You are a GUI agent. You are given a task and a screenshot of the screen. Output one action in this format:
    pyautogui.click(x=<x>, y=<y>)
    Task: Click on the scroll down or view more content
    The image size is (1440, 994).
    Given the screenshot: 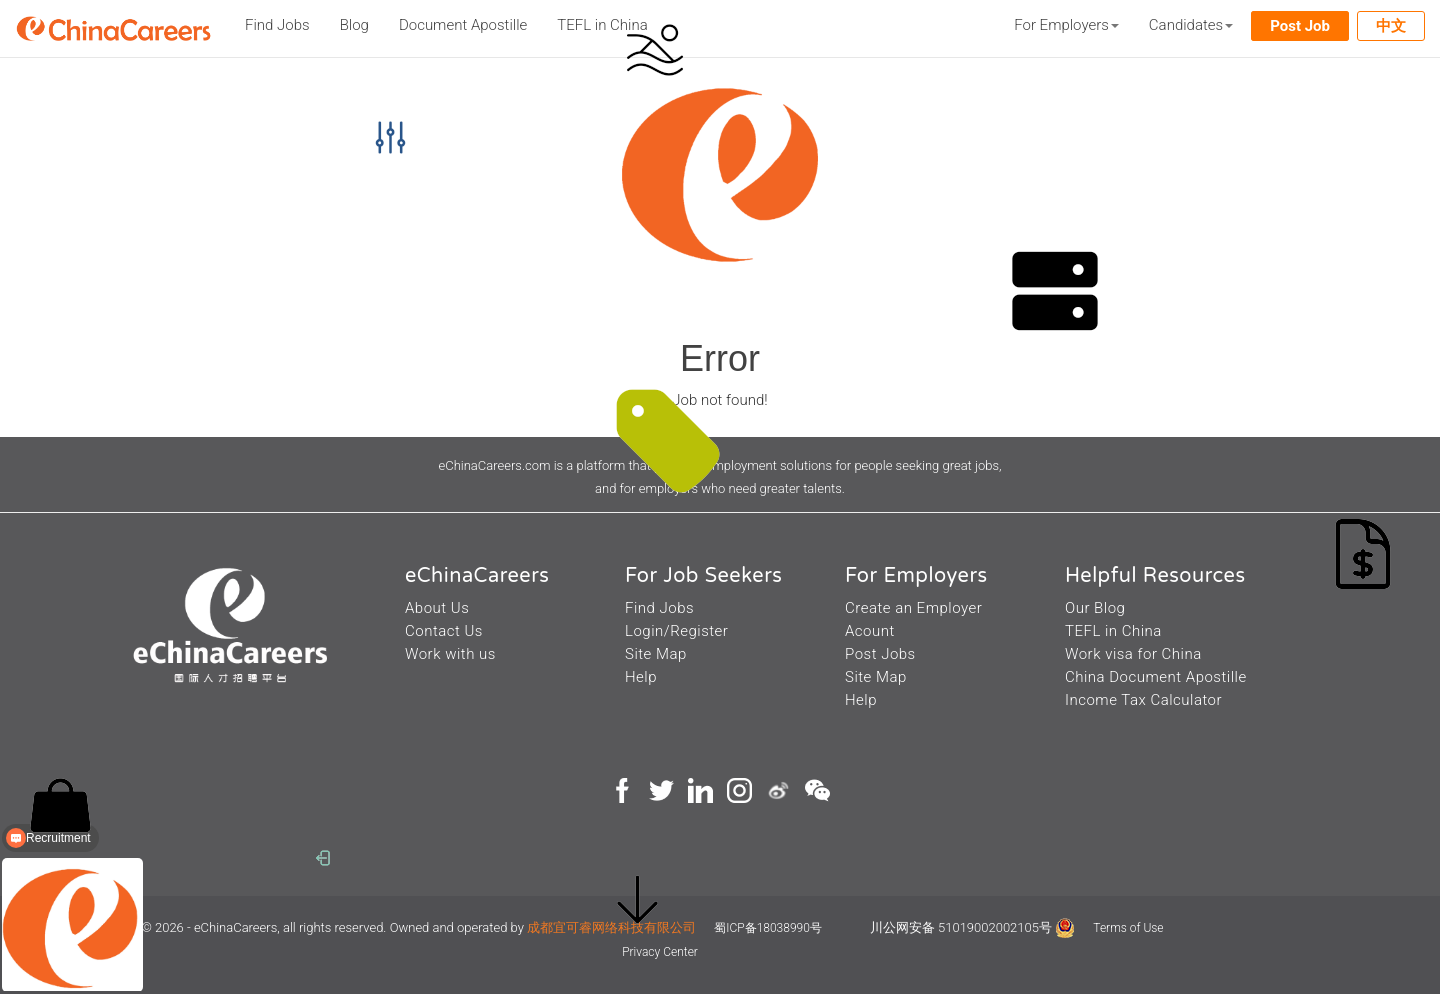 What is the action you would take?
    pyautogui.click(x=637, y=899)
    